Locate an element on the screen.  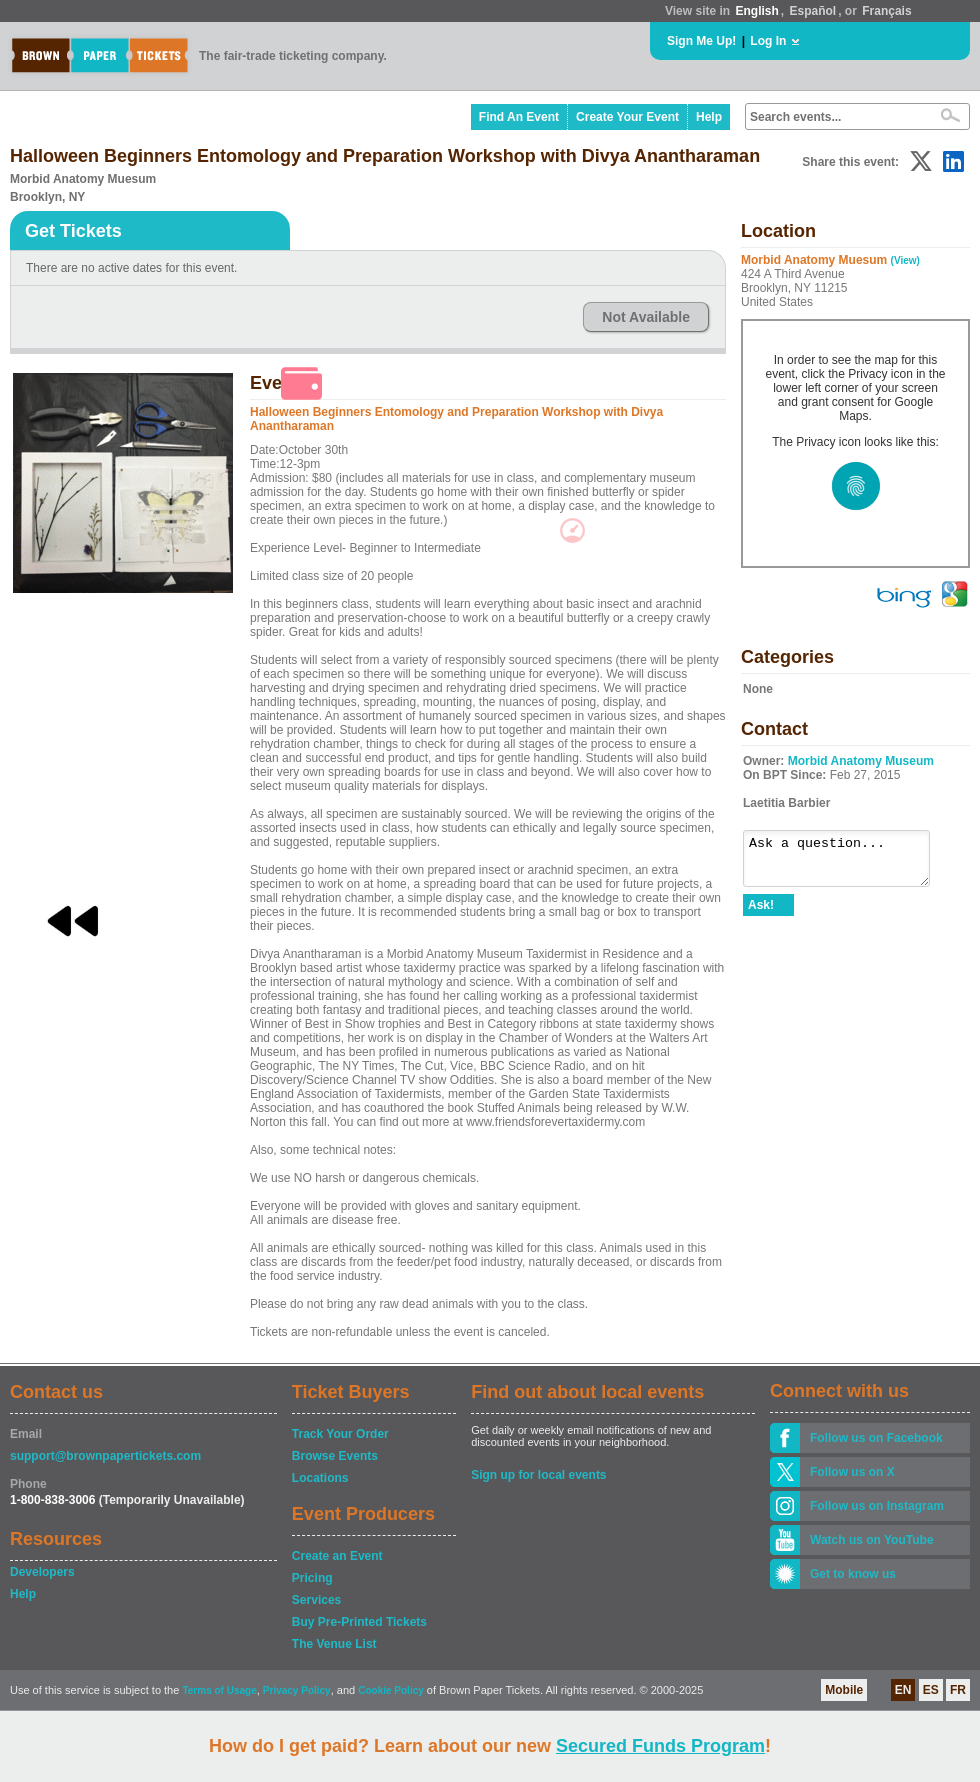
access the dashboard overview is located at coordinates (572, 530).